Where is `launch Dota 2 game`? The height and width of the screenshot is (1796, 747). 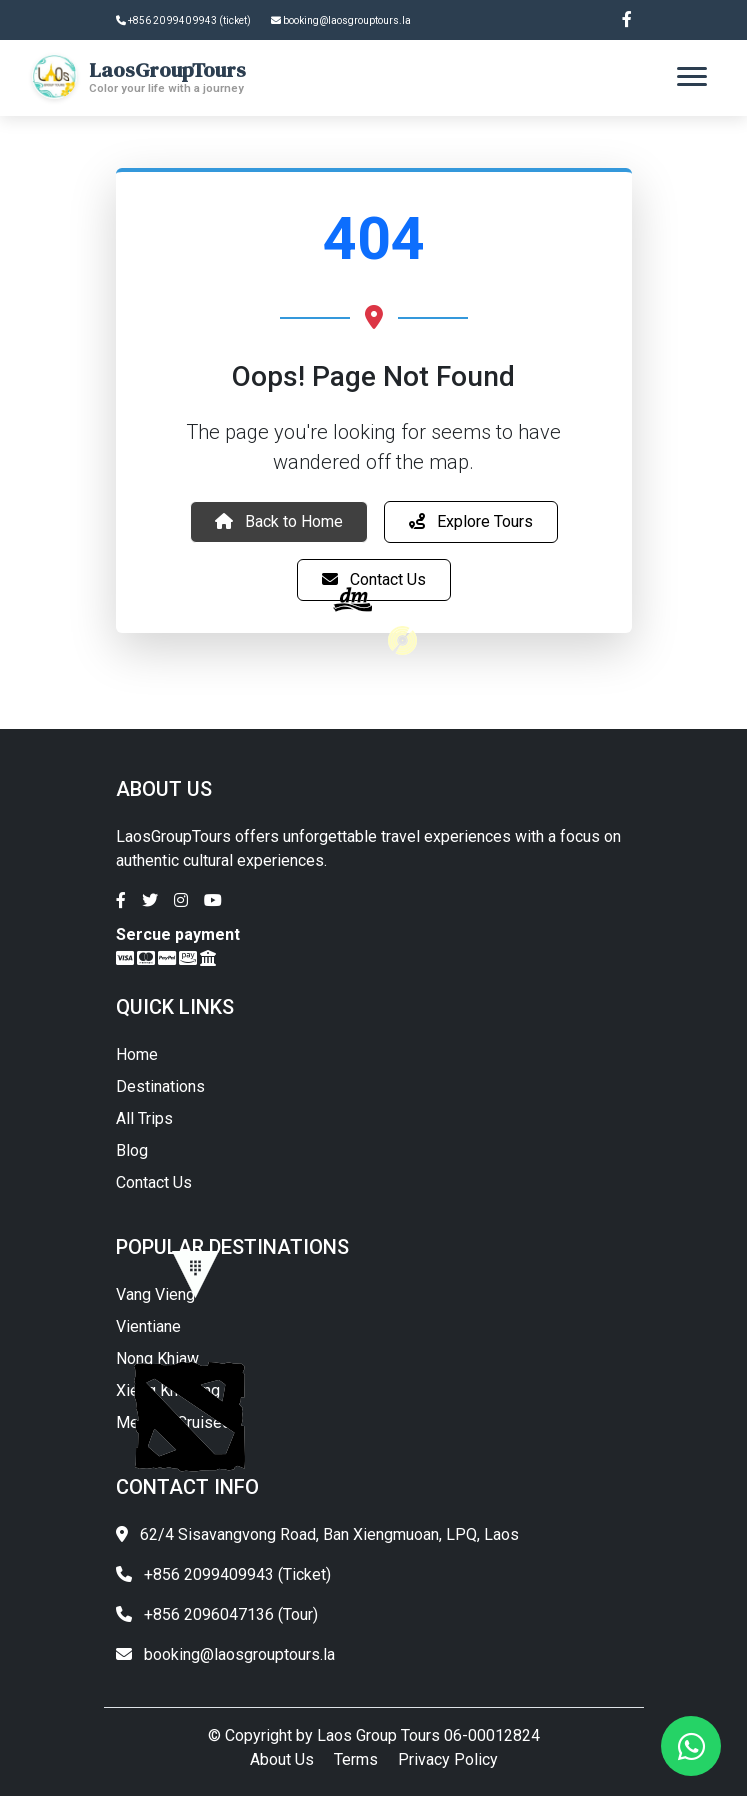 launch Dota 2 game is located at coordinates (189, 1416).